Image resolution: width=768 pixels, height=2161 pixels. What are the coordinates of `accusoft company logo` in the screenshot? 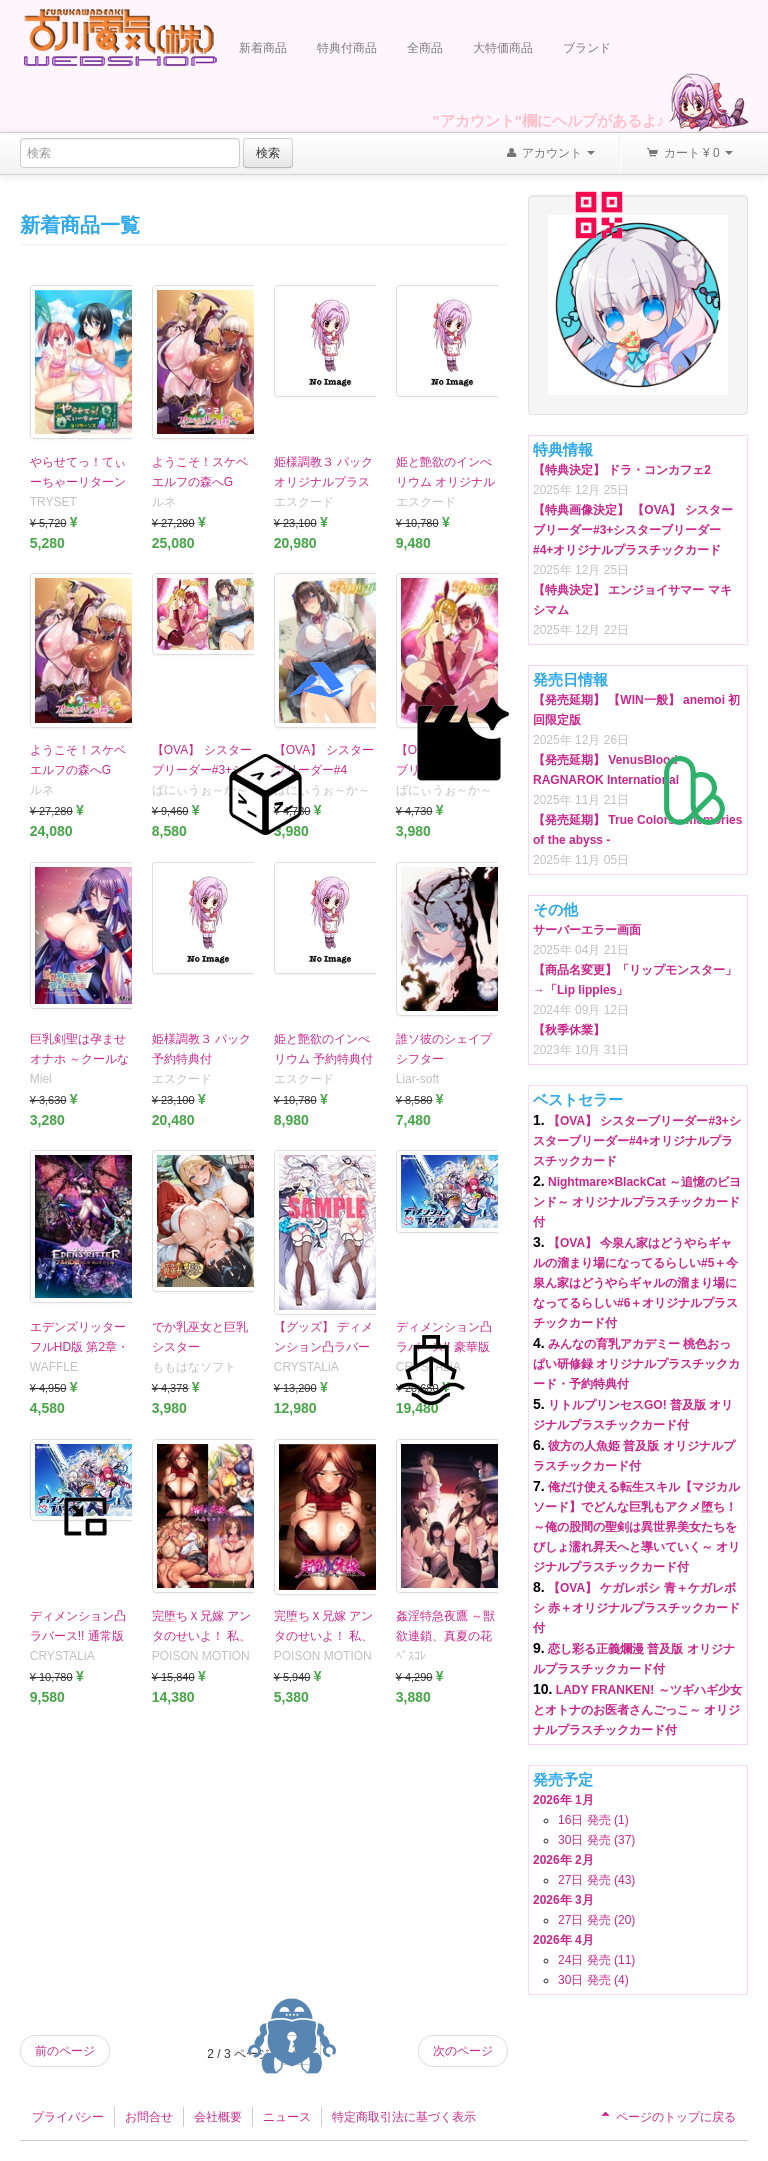 It's located at (317, 680).